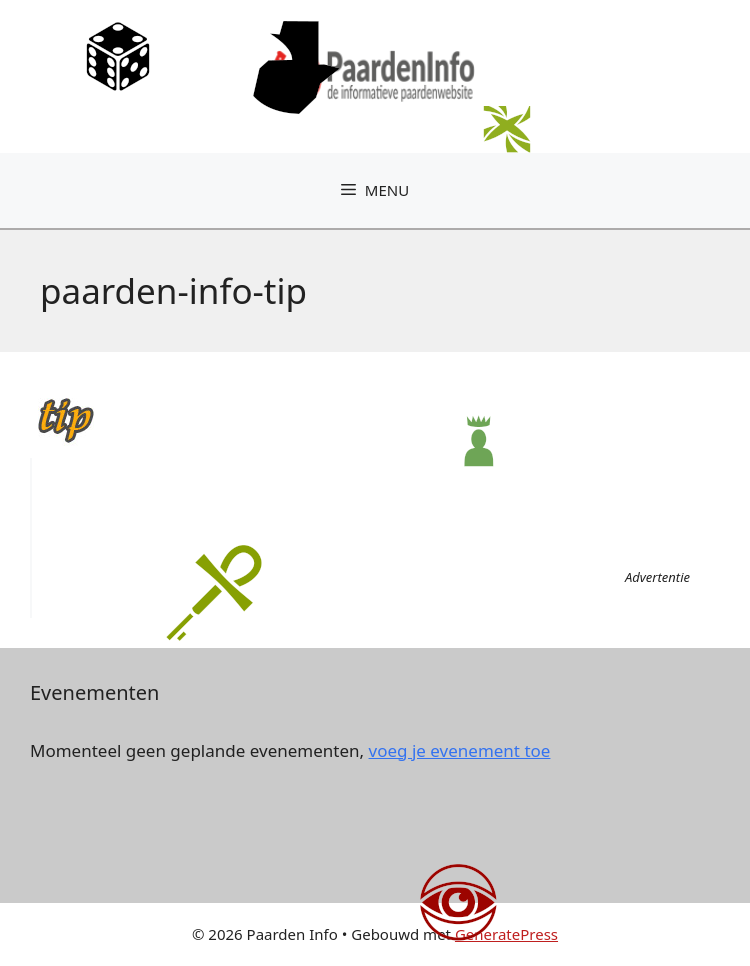  Describe the element at coordinates (478, 440) in the screenshot. I see `indicates player with highest rank or score` at that location.